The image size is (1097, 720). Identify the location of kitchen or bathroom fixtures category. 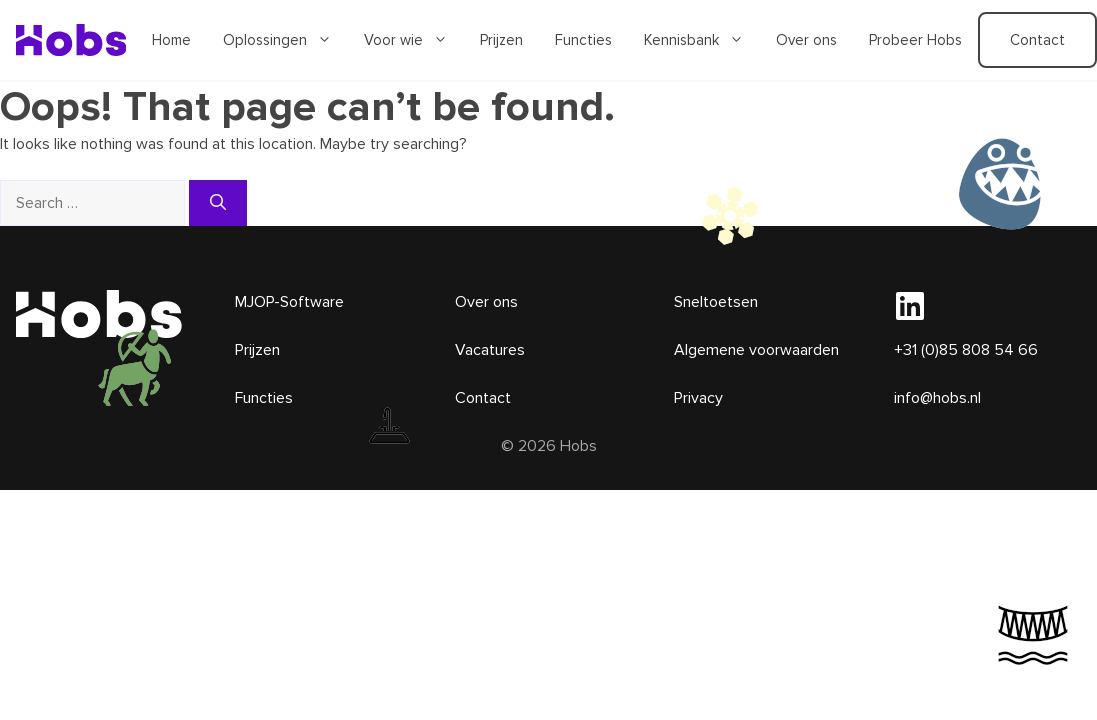
(389, 425).